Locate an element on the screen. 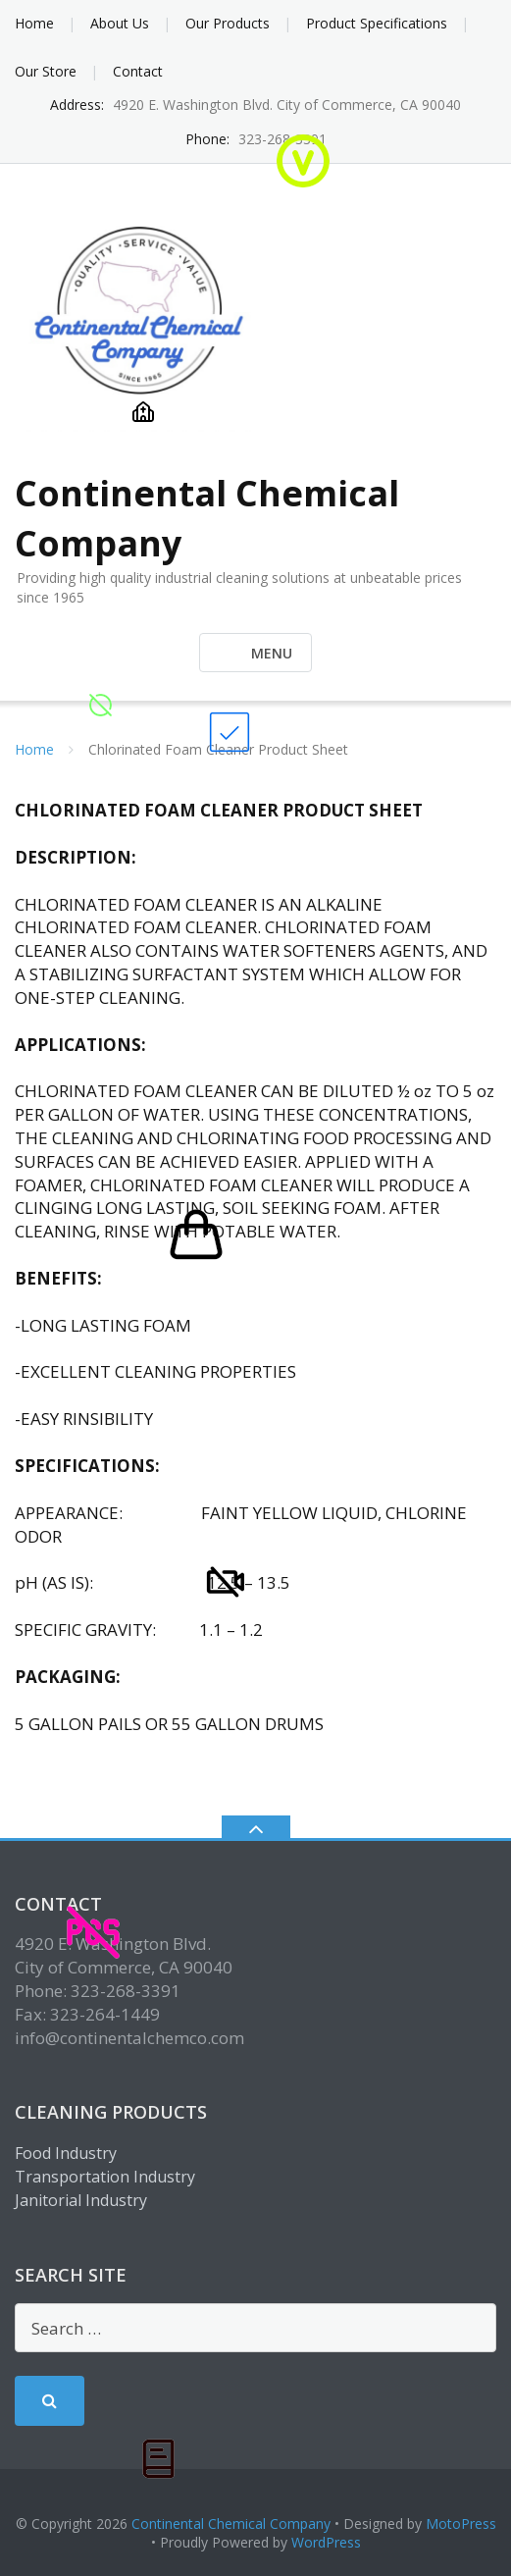 This screenshot has width=511, height=2576. indicates a verified status or account is located at coordinates (303, 161).